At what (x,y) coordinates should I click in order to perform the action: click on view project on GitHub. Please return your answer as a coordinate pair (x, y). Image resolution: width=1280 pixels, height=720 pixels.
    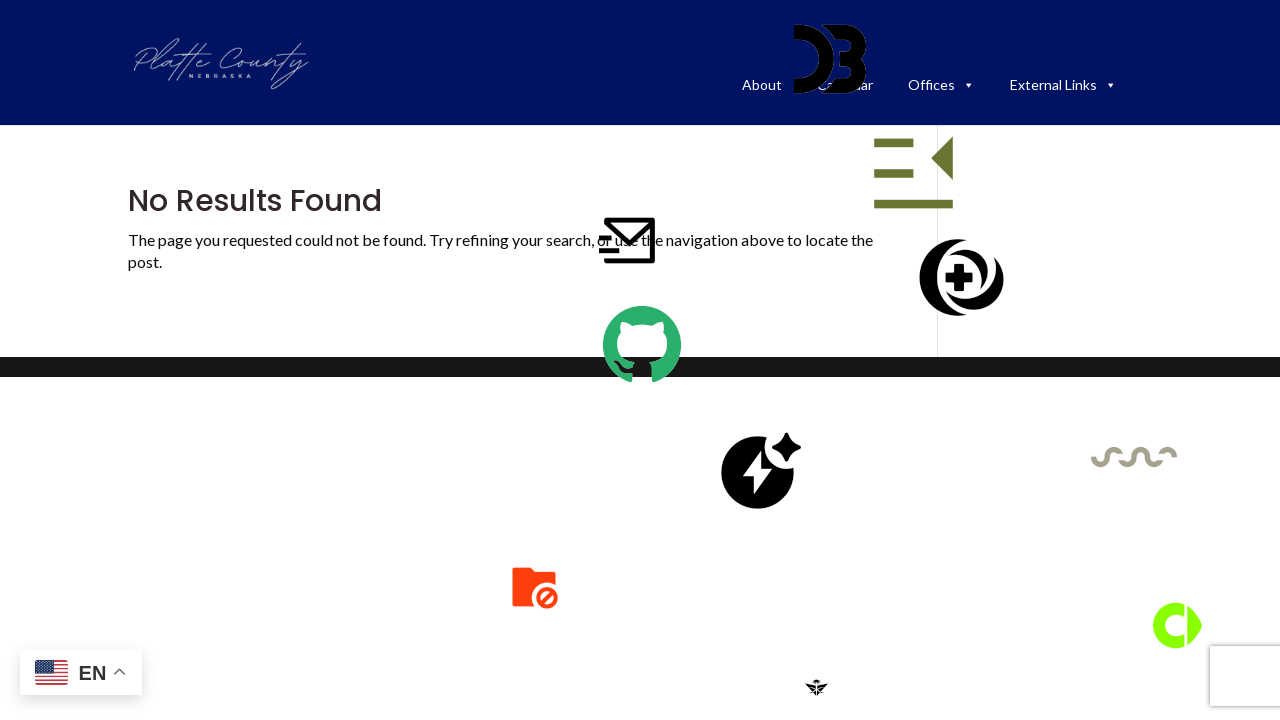
    Looking at the image, I should click on (642, 345).